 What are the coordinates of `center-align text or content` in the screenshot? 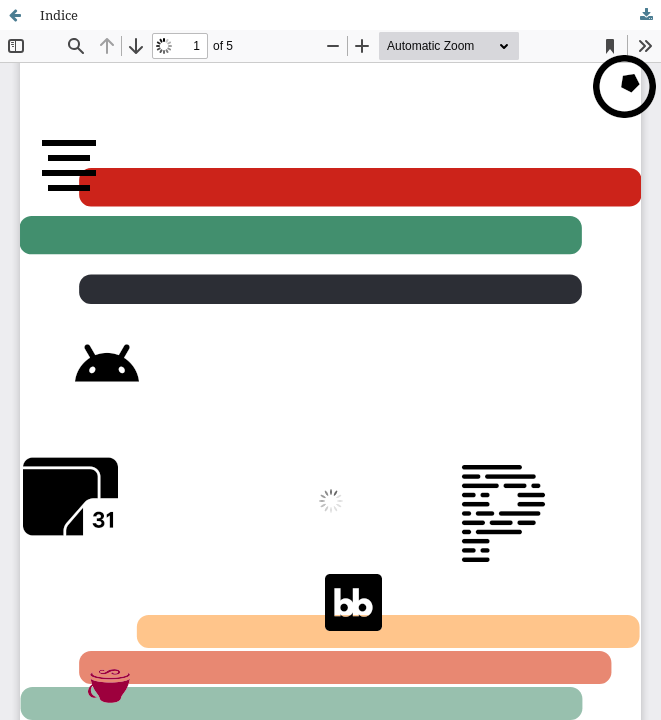 It's located at (69, 164).